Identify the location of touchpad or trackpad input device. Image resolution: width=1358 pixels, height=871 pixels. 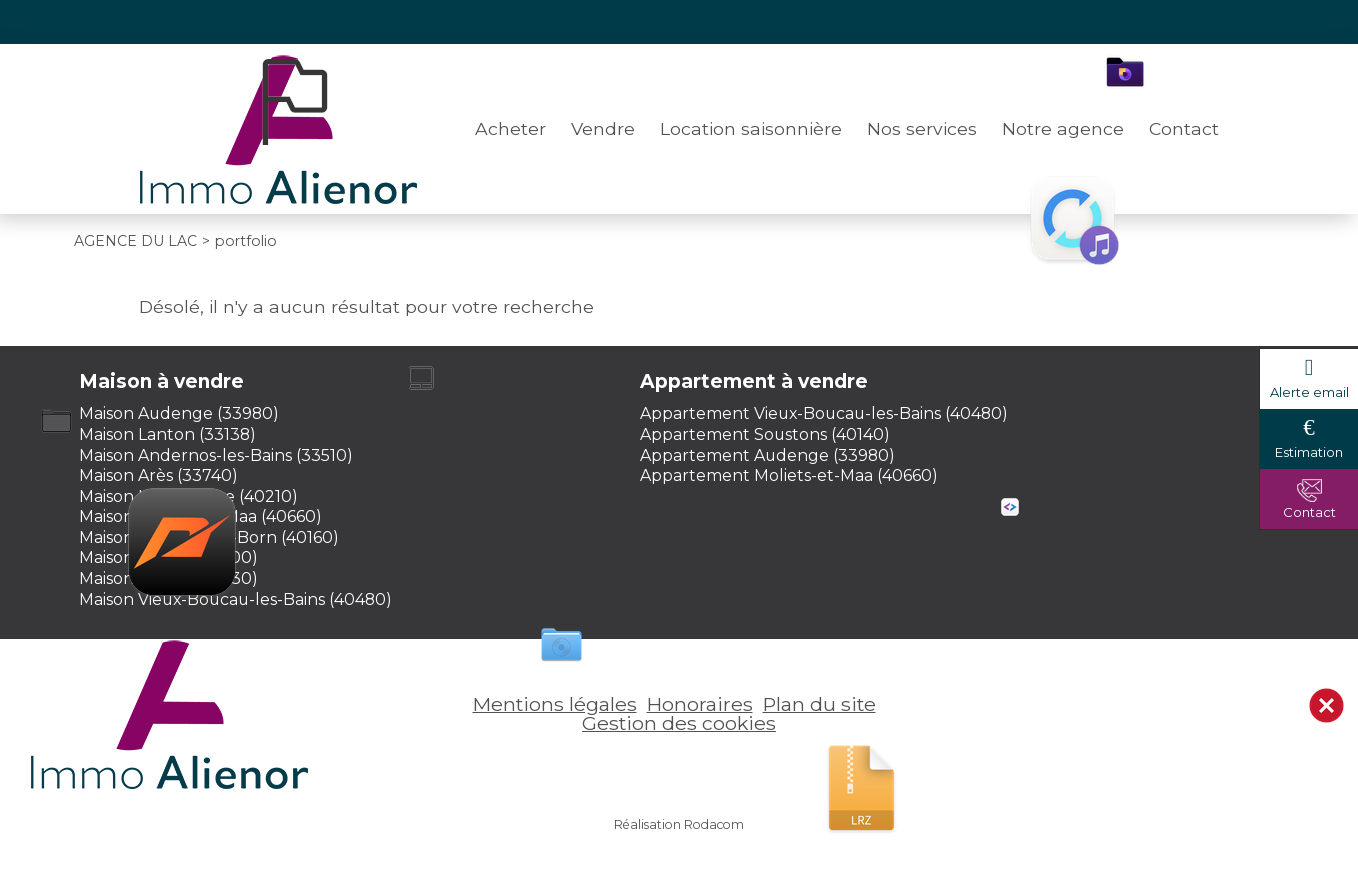
(422, 378).